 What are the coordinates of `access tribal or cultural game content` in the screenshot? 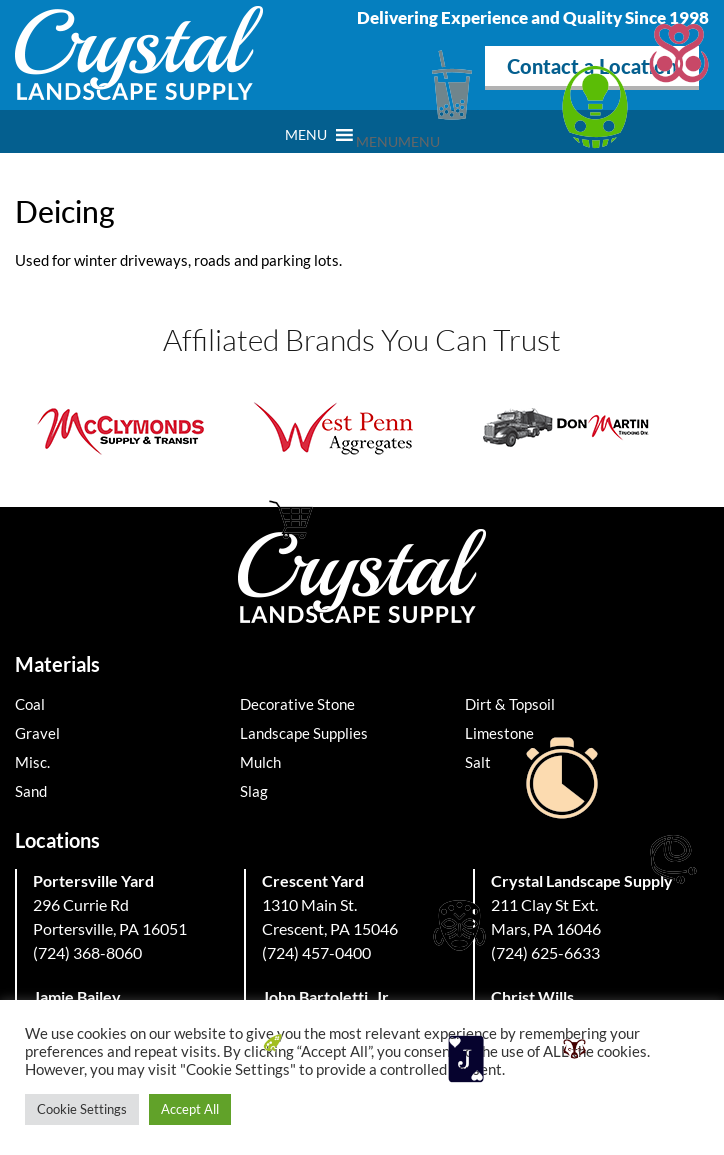 It's located at (459, 925).